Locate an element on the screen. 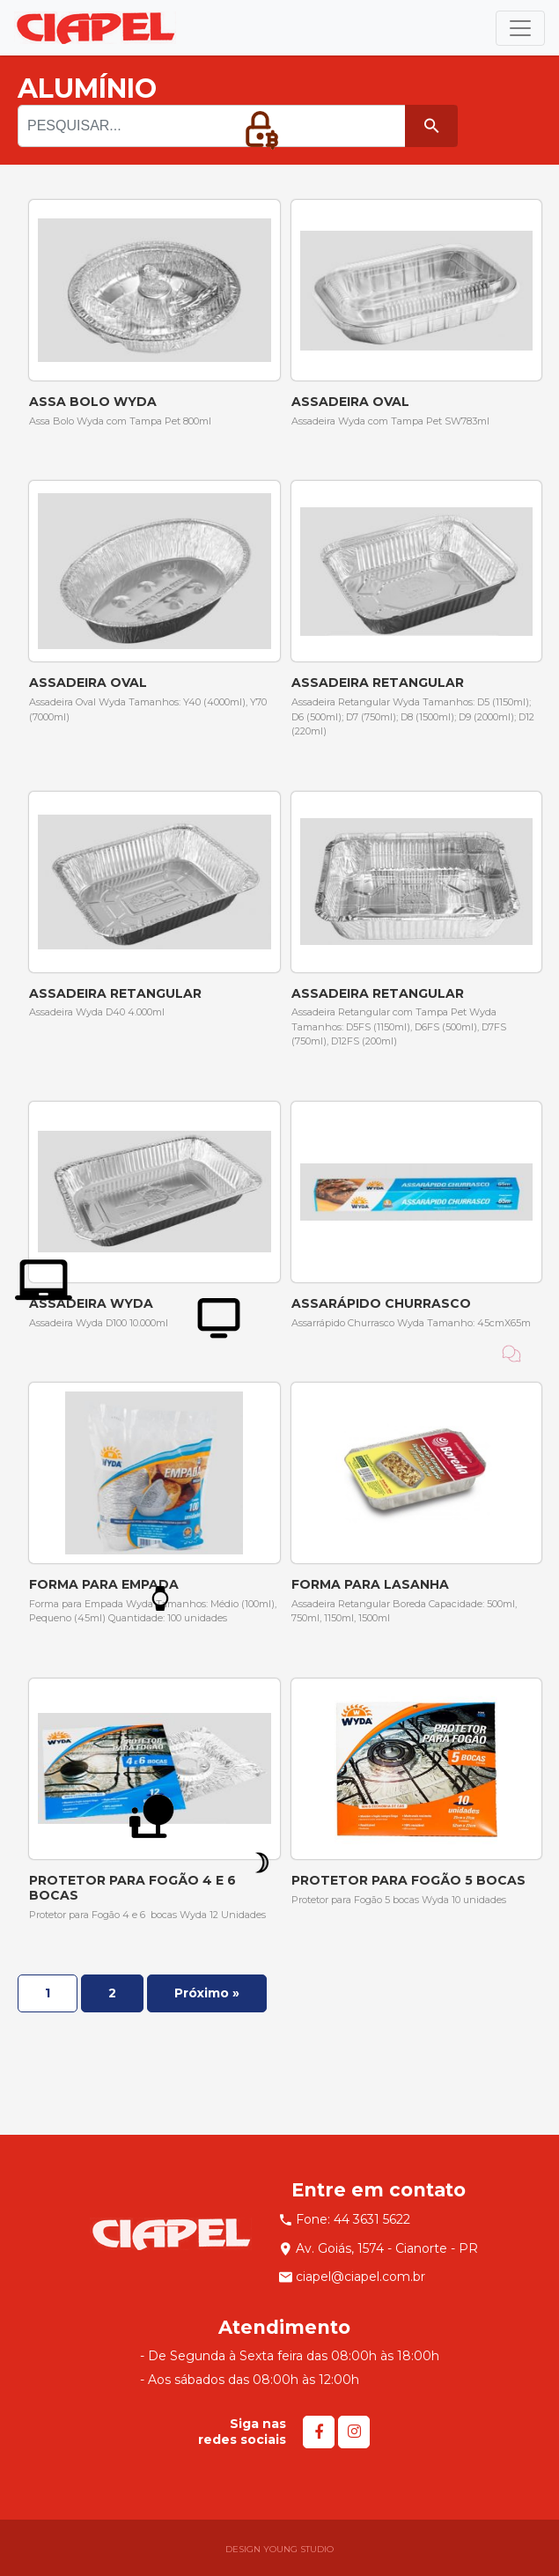 The width and height of the screenshot is (559, 2576). view display settings is located at coordinates (218, 1316).